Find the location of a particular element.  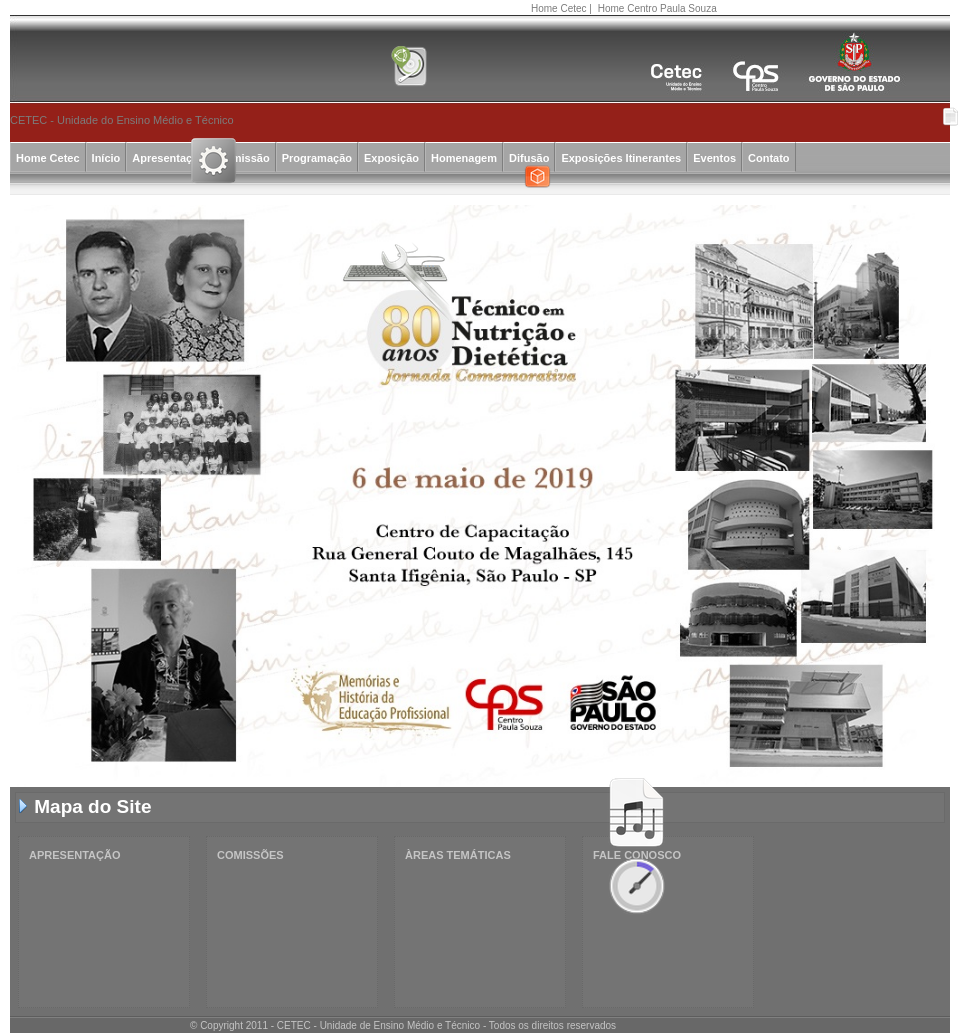

a plain text file document is located at coordinates (950, 116).